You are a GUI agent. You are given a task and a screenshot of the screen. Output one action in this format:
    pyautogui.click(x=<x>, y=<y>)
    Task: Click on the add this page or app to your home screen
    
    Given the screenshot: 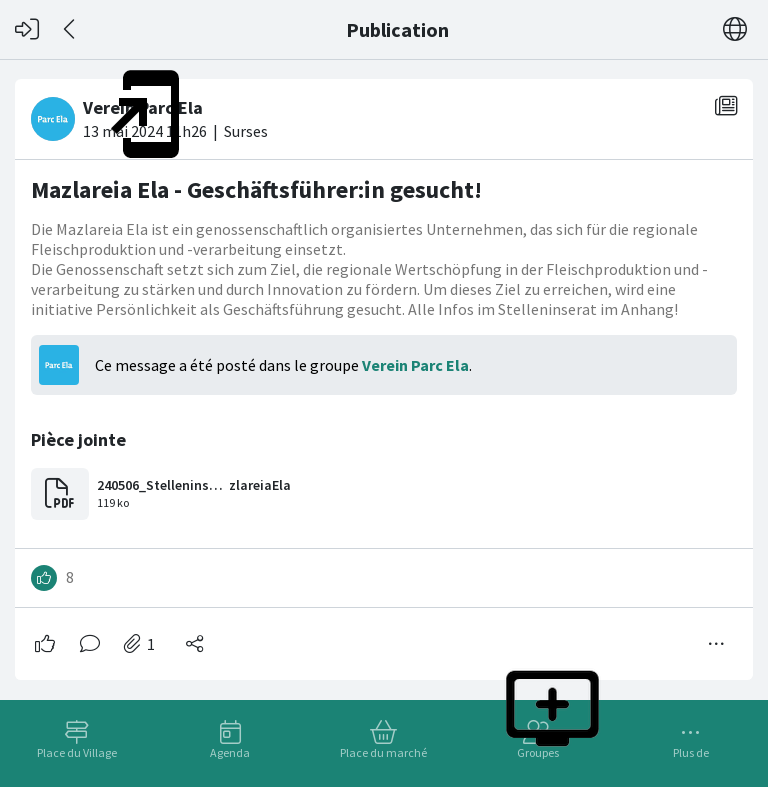 What is the action you would take?
    pyautogui.click(x=147, y=114)
    